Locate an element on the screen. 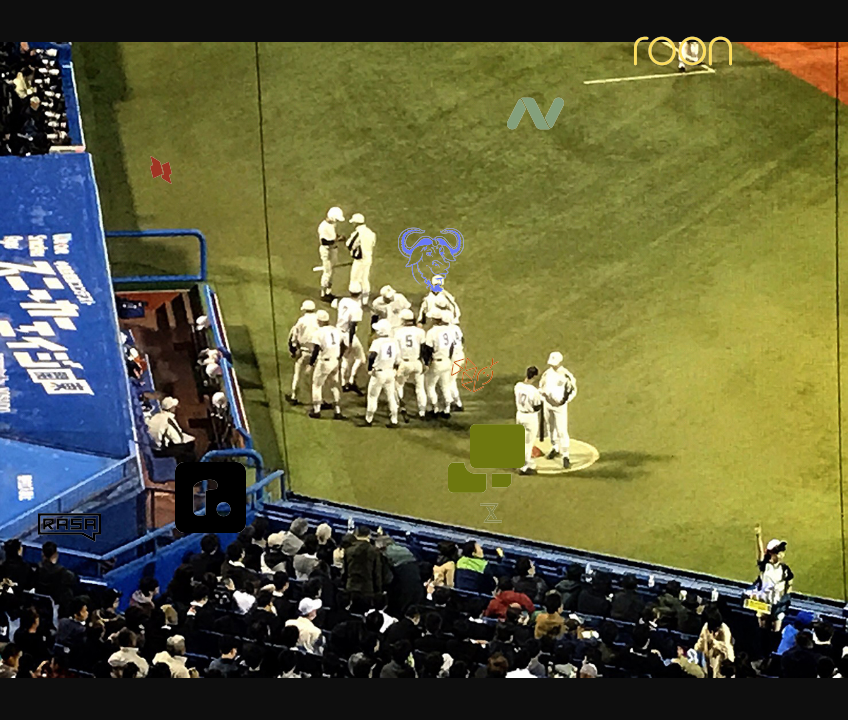 The height and width of the screenshot is (720, 848). visit dblp computer science bibliography is located at coordinates (161, 170).